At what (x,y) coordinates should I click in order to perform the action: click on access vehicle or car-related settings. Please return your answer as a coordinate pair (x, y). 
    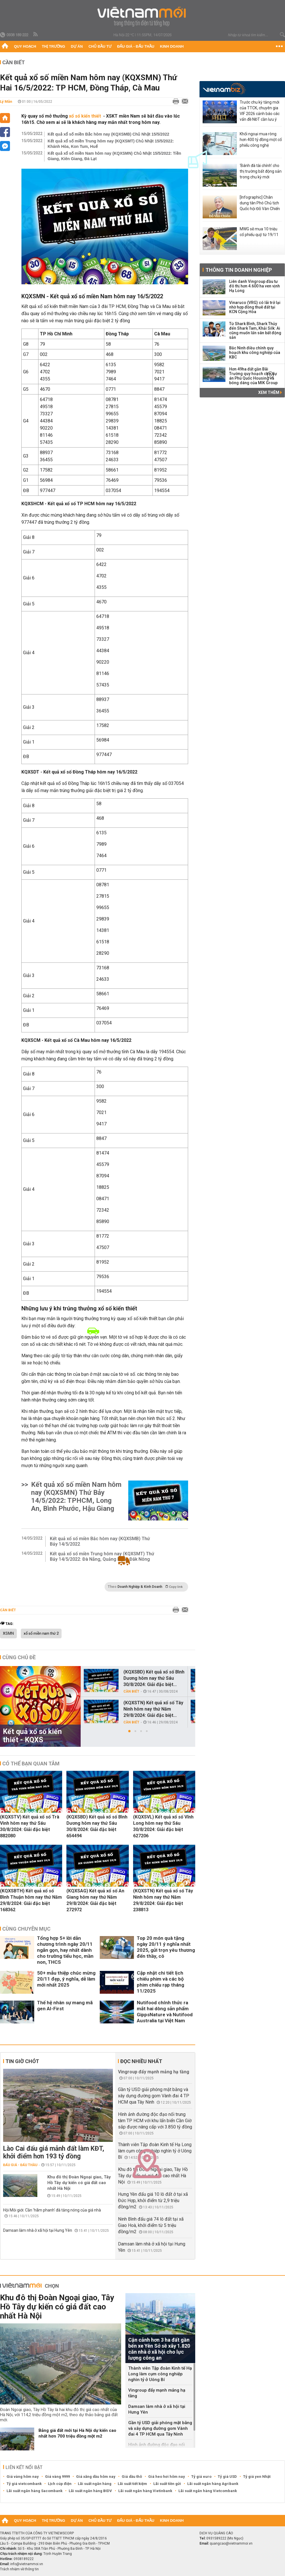
    Looking at the image, I should click on (93, 1331).